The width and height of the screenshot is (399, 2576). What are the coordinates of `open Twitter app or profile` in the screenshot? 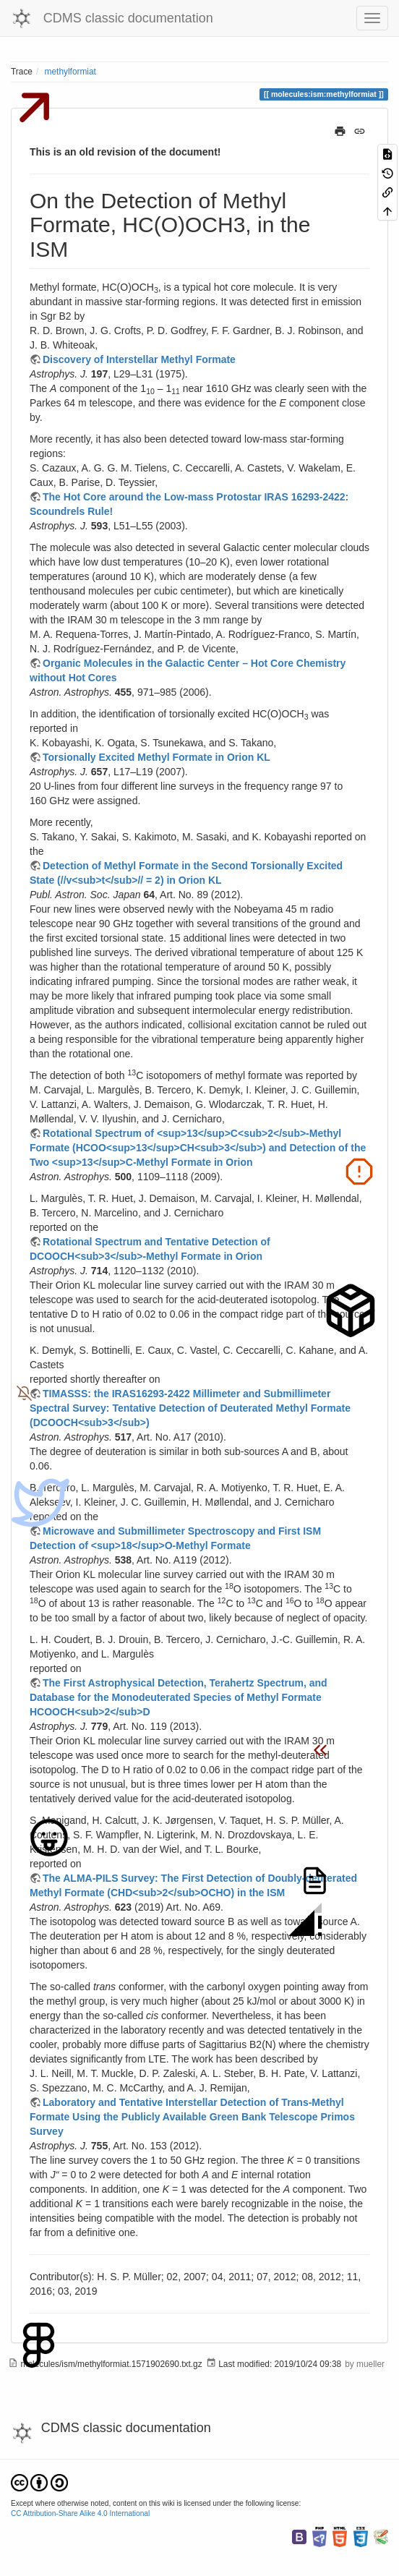 It's located at (40, 1503).